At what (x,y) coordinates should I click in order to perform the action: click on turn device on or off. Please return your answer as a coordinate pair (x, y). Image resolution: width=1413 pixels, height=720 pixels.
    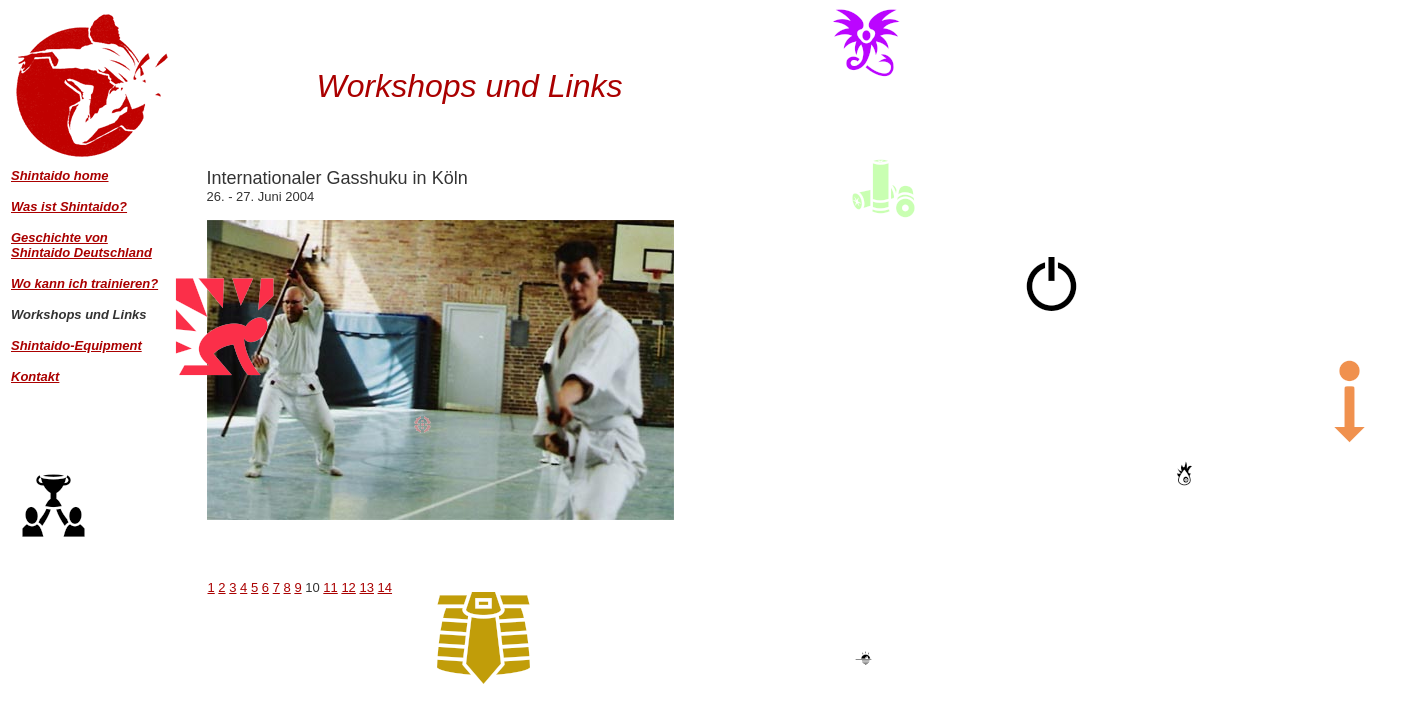
    Looking at the image, I should click on (1051, 283).